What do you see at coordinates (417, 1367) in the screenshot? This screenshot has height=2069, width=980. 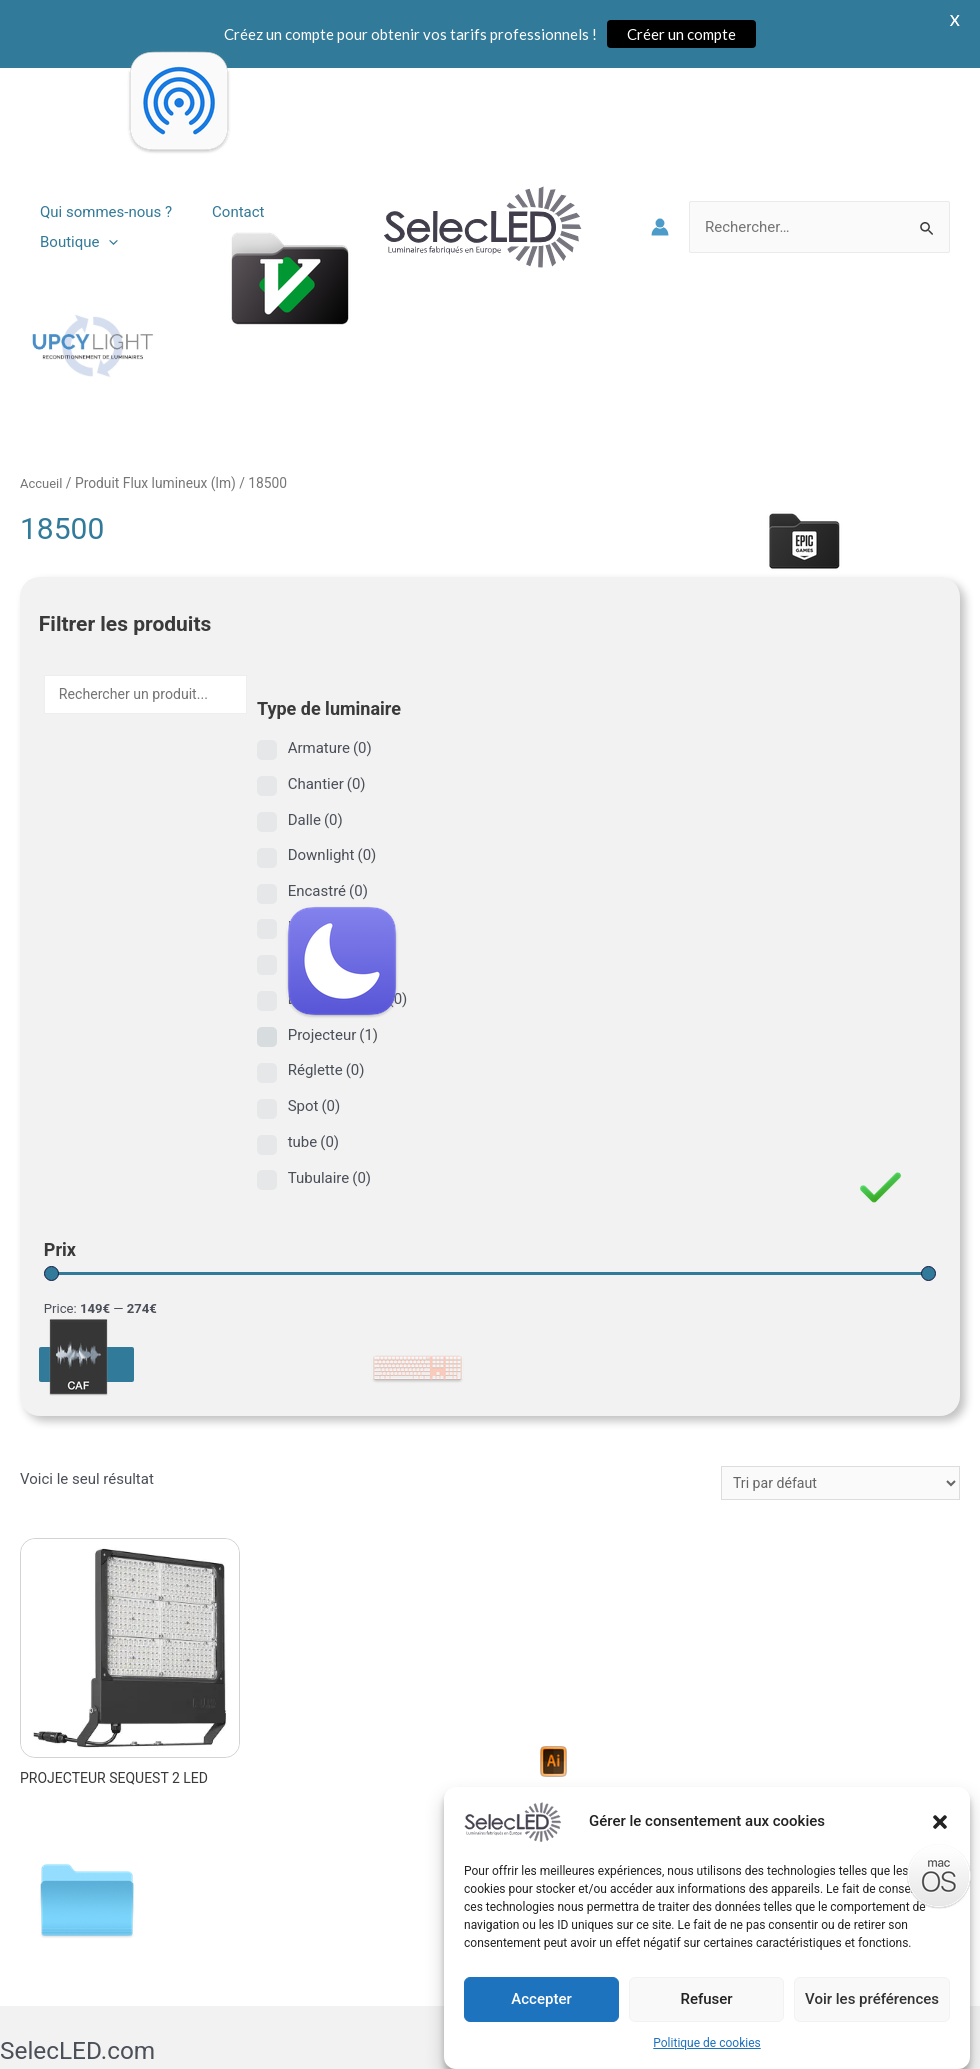 I see `apple magic keyboard with touch id in orange/pink` at bounding box center [417, 1367].